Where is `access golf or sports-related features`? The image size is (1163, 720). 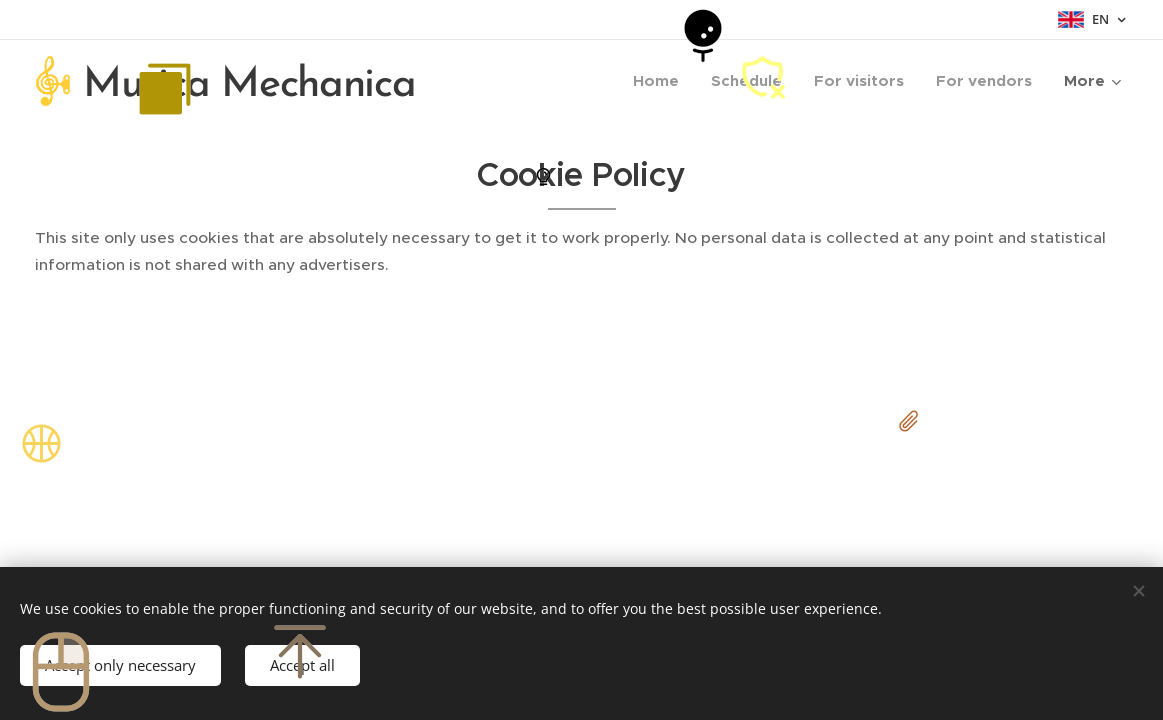
access golf or sports-related features is located at coordinates (703, 35).